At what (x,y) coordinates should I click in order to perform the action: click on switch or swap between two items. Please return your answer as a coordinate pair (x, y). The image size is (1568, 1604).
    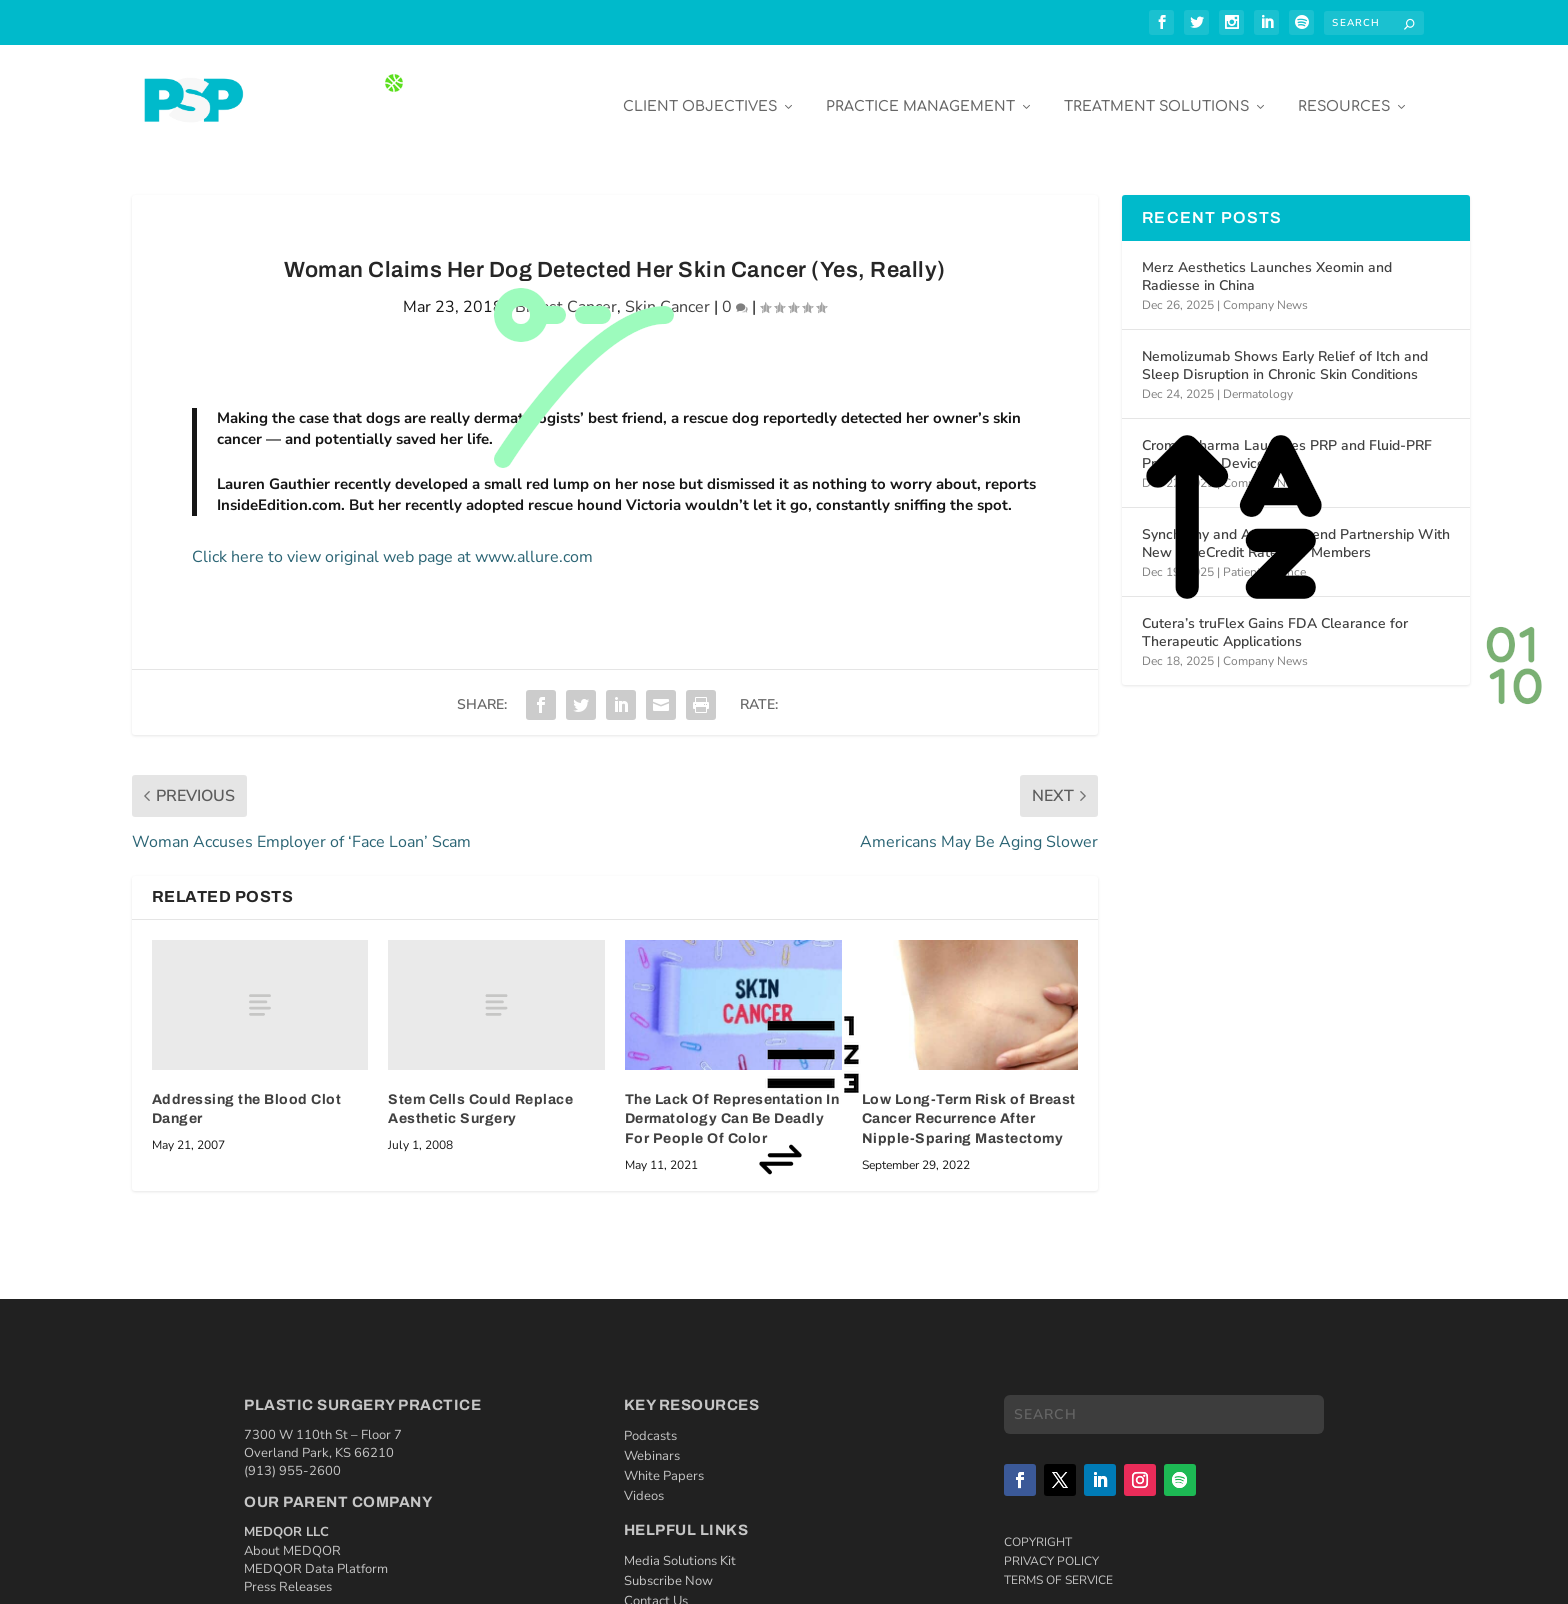
    Looking at the image, I should click on (780, 1159).